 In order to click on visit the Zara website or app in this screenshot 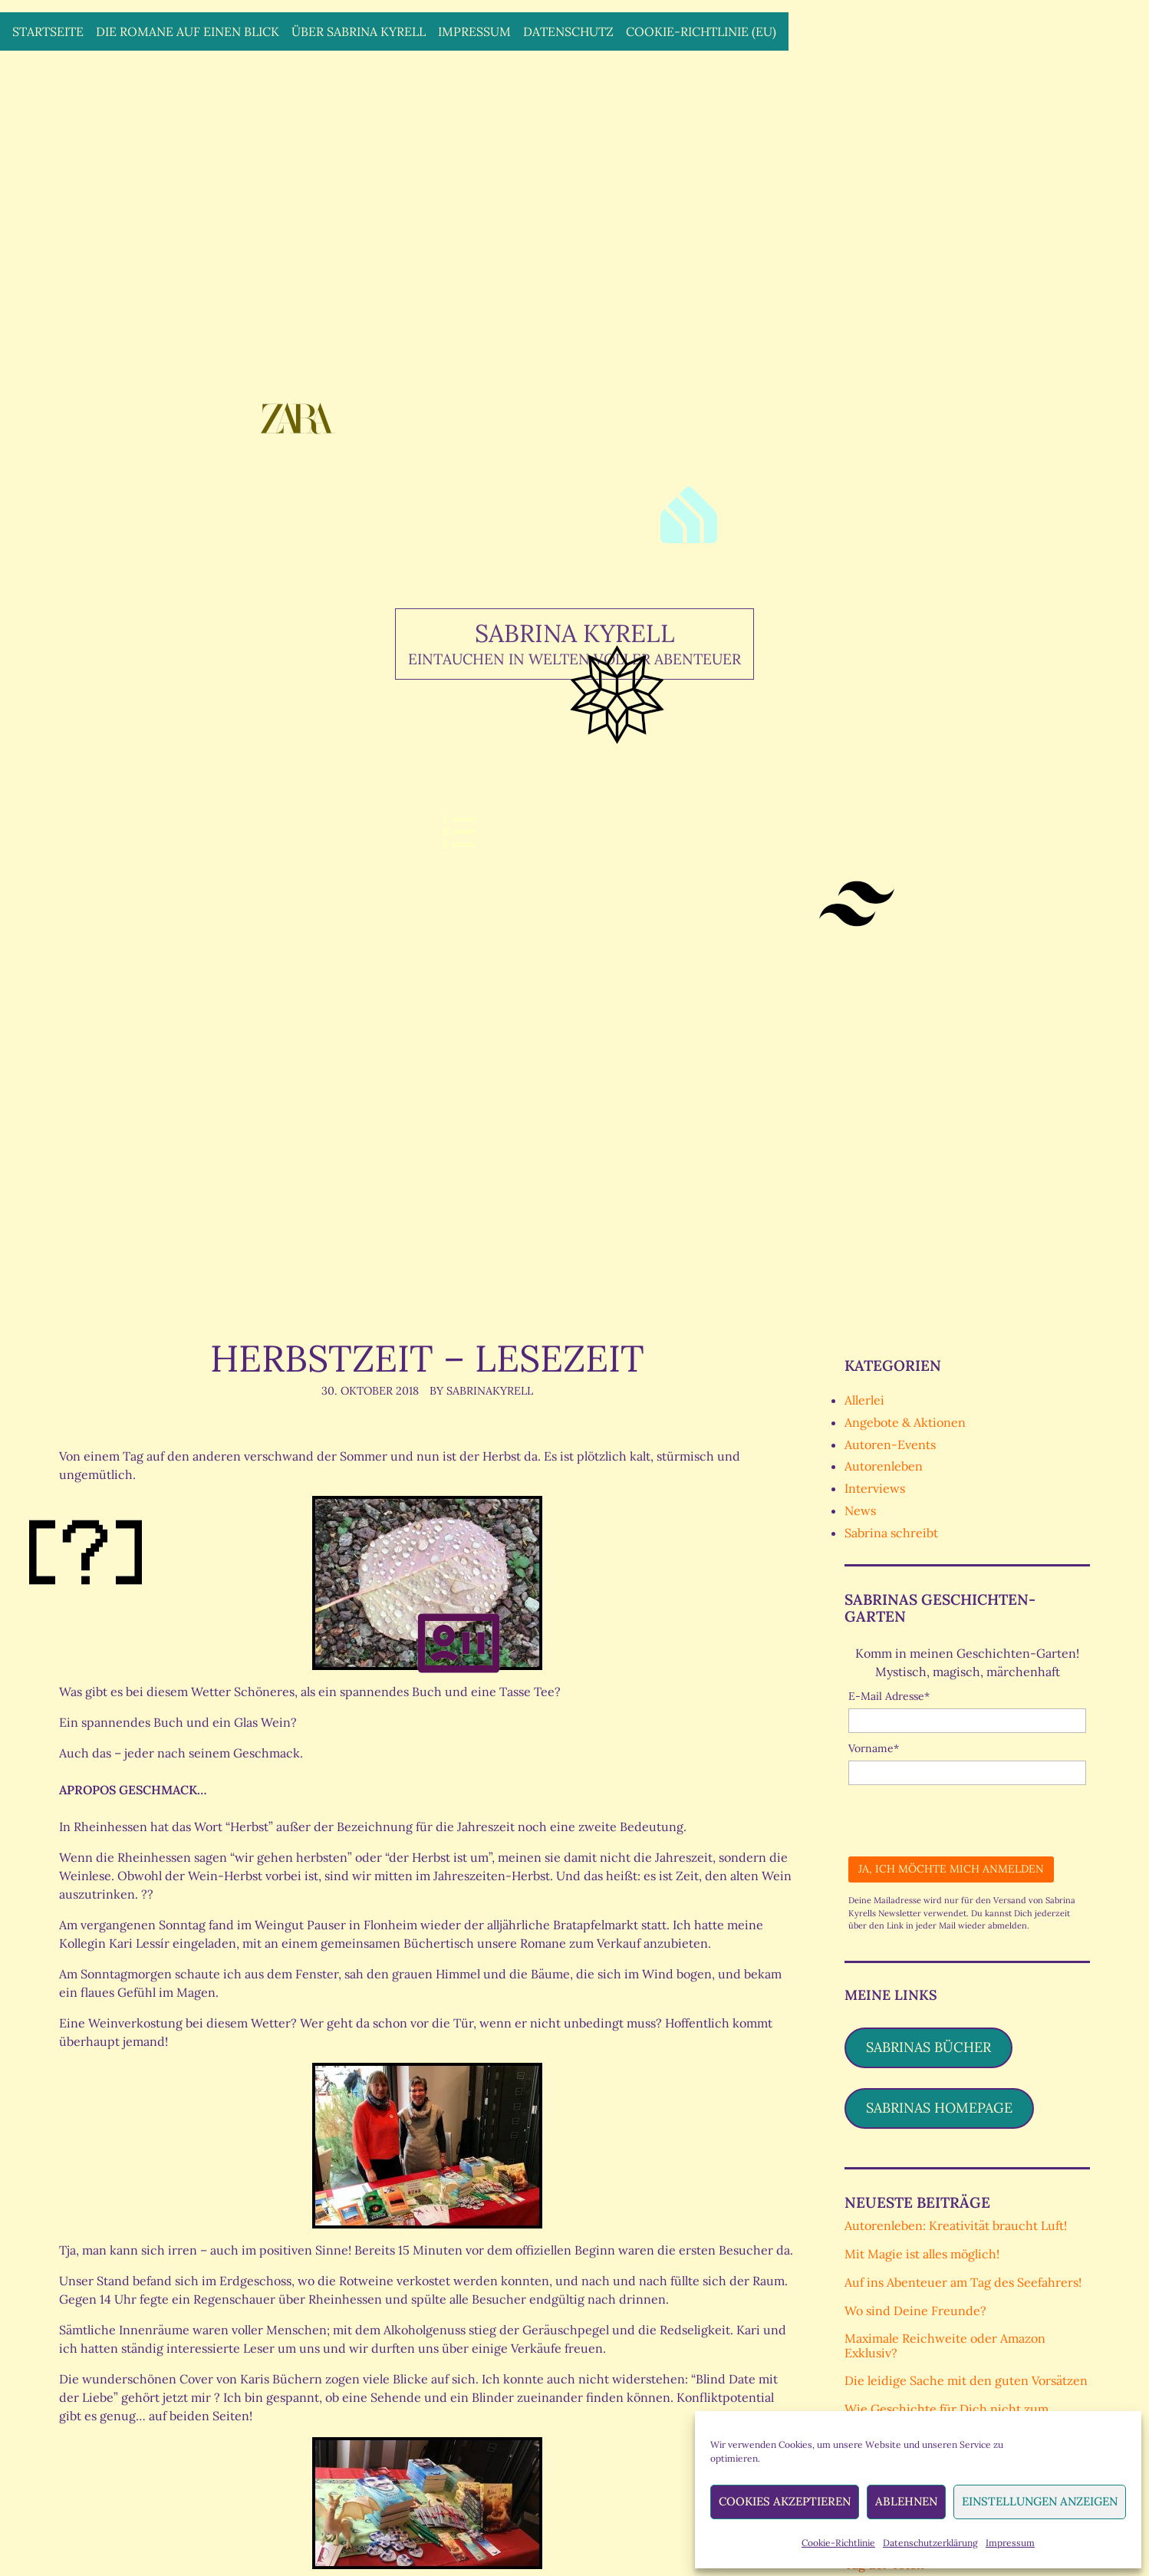, I will do `click(298, 418)`.